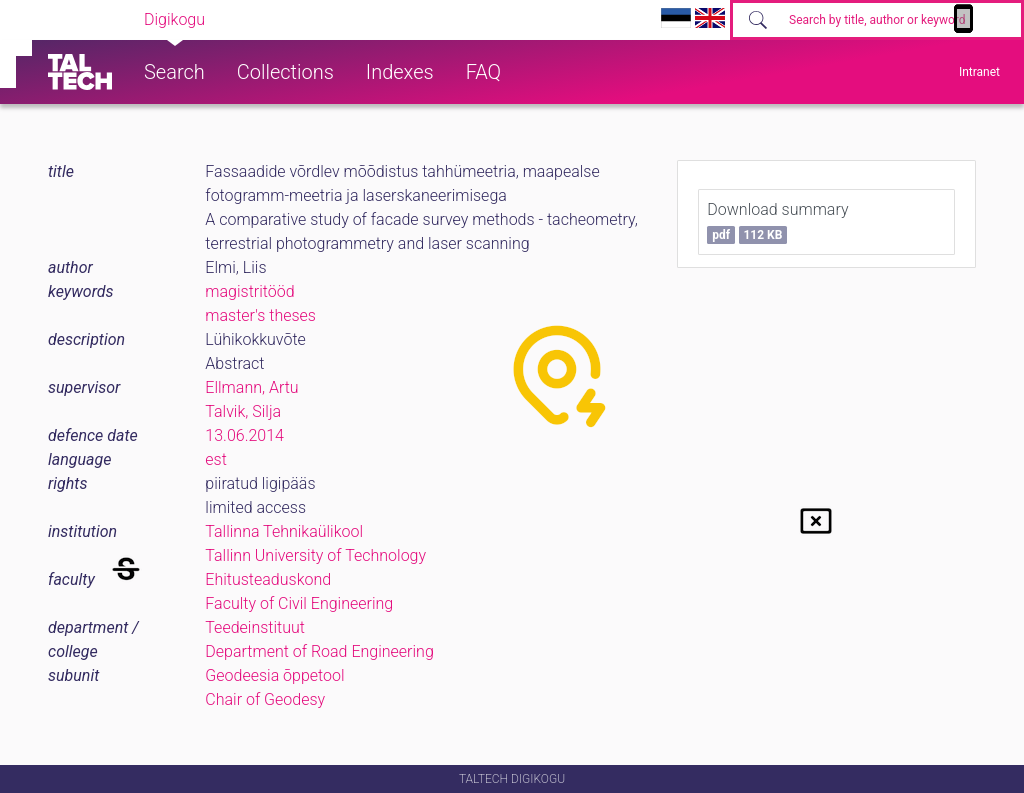  What do you see at coordinates (557, 374) in the screenshot?
I see `enable fast or instant location tracking` at bounding box center [557, 374].